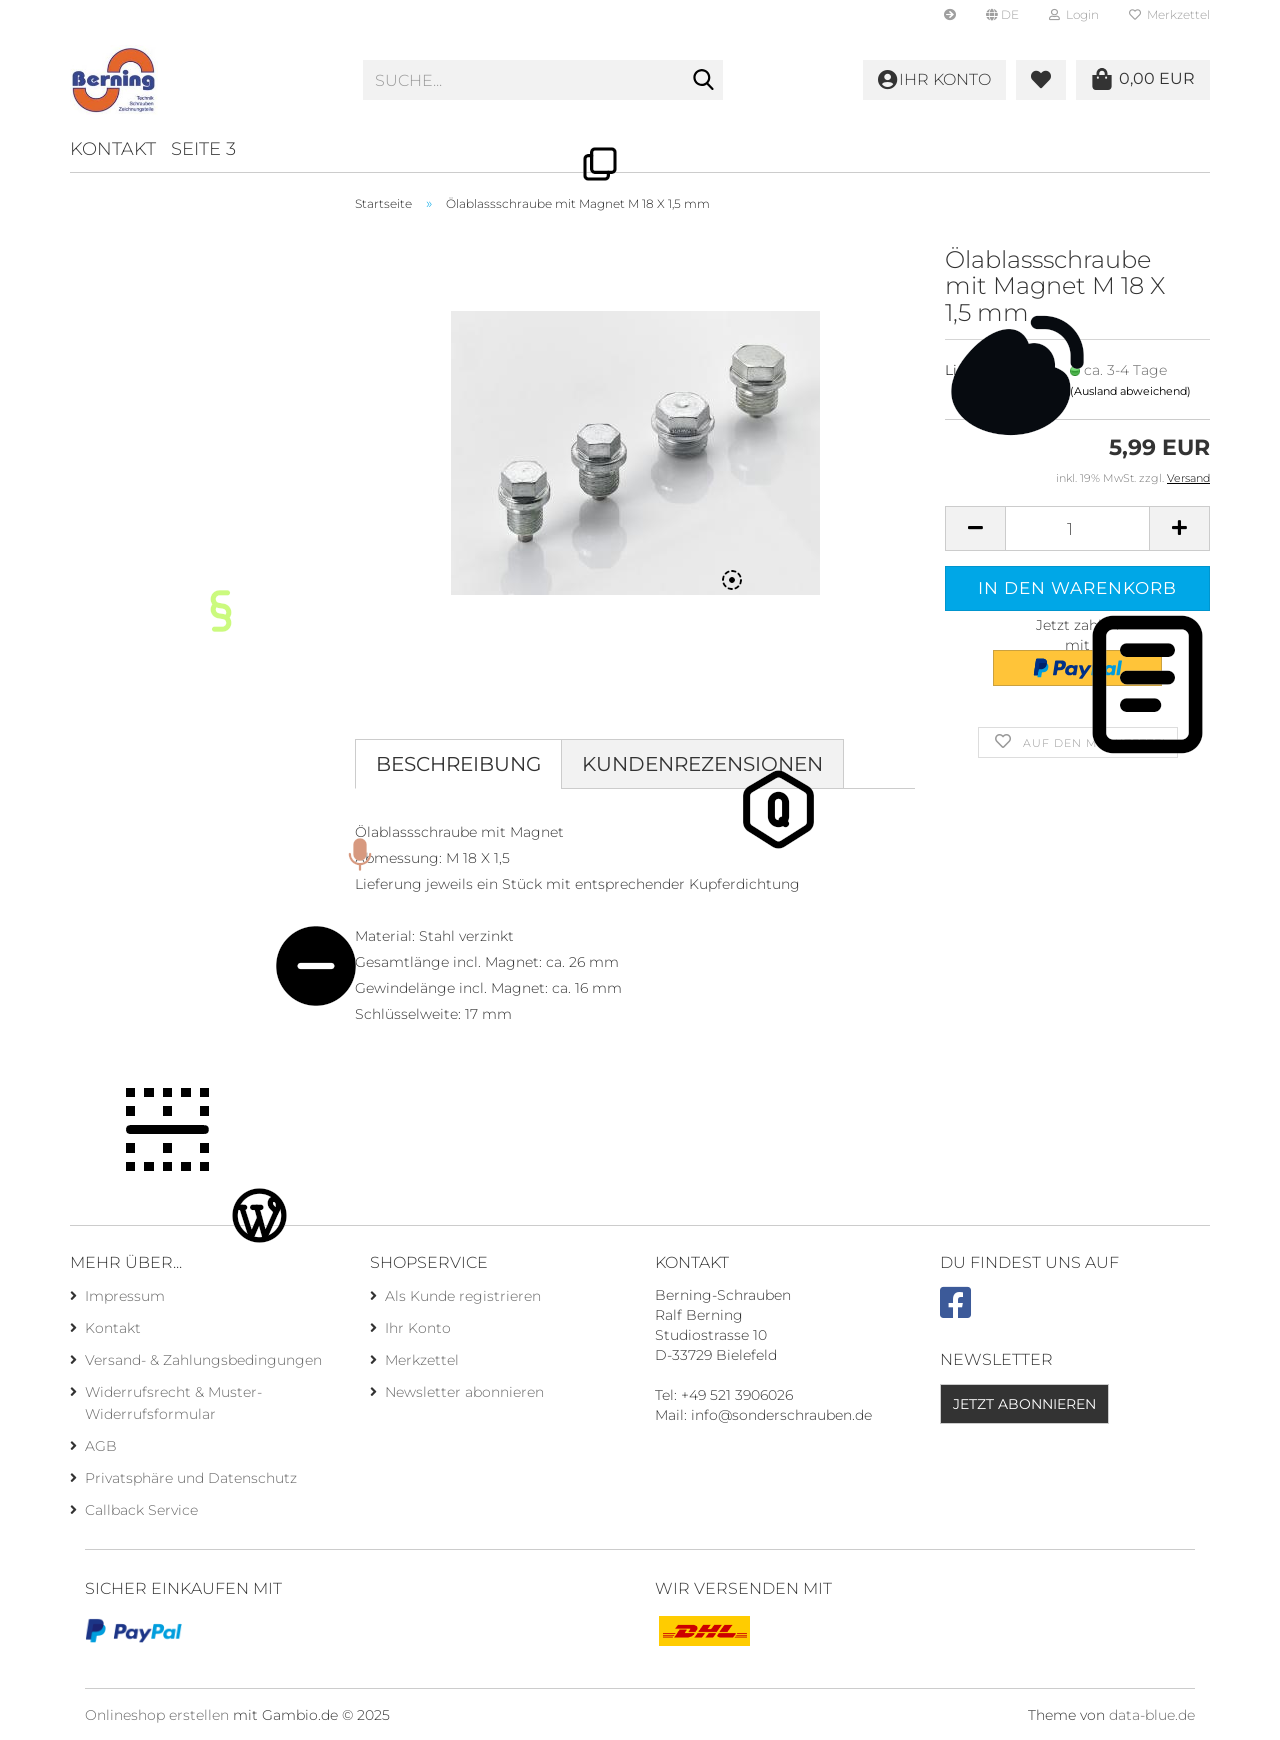 The image size is (1280, 1740). I want to click on indicates a Q-labeled category or section, so click(778, 809).